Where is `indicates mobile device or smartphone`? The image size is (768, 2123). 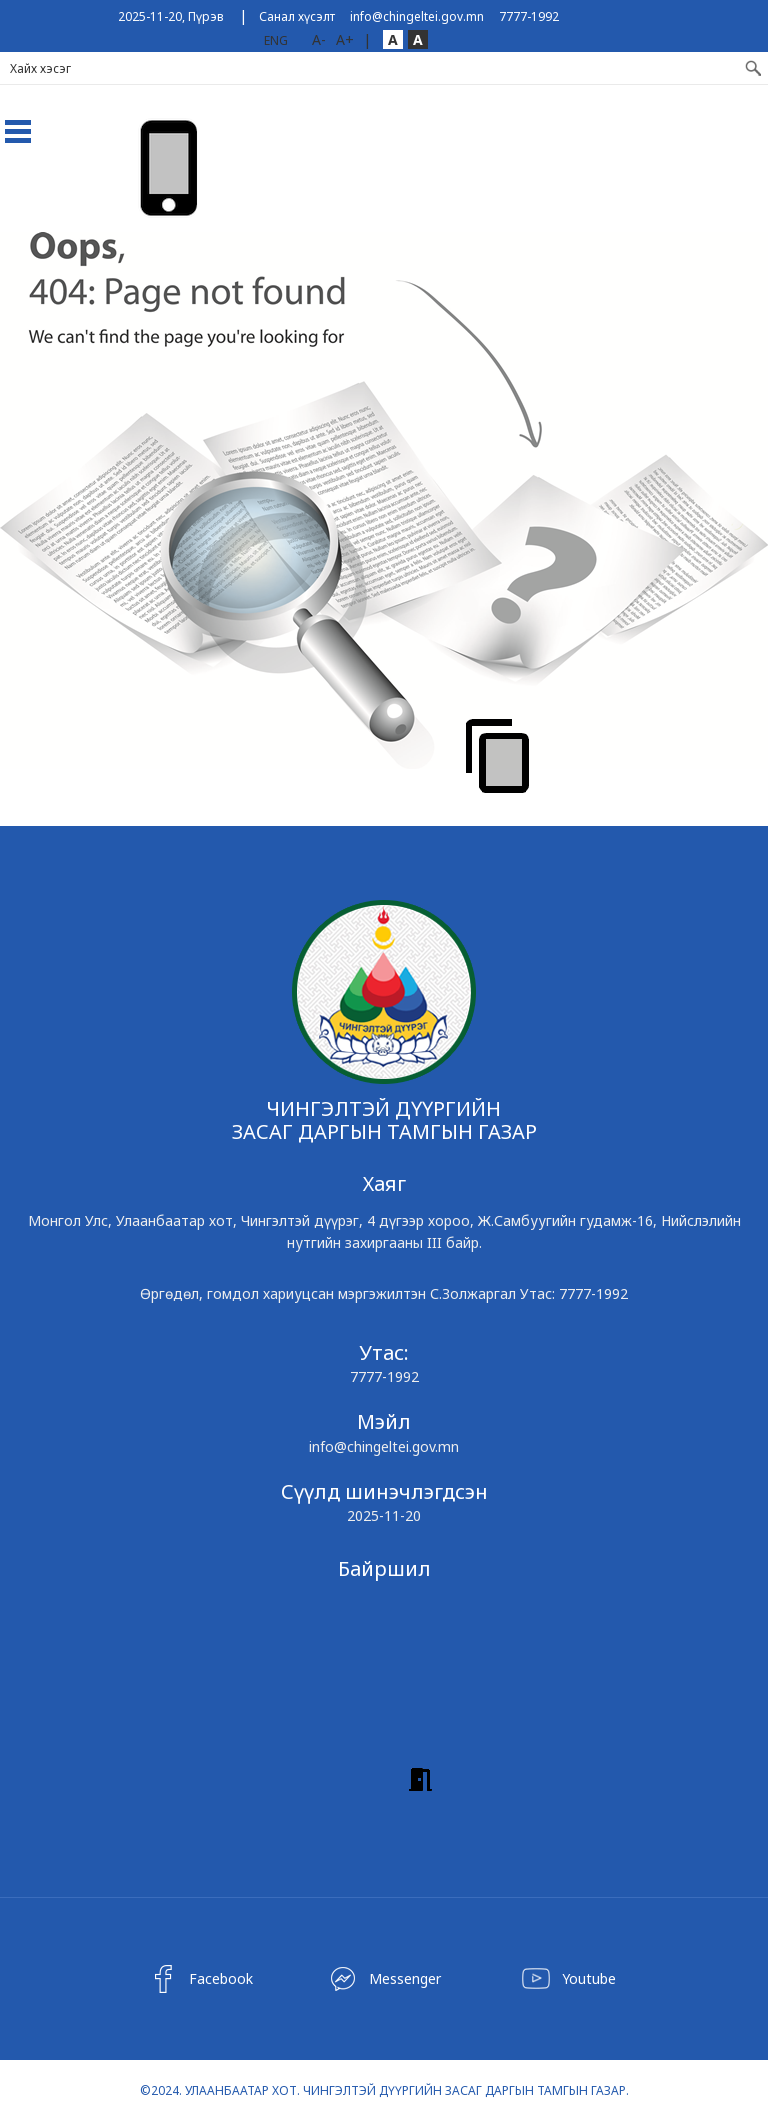
indicates mobile device or smartphone is located at coordinates (171, 168).